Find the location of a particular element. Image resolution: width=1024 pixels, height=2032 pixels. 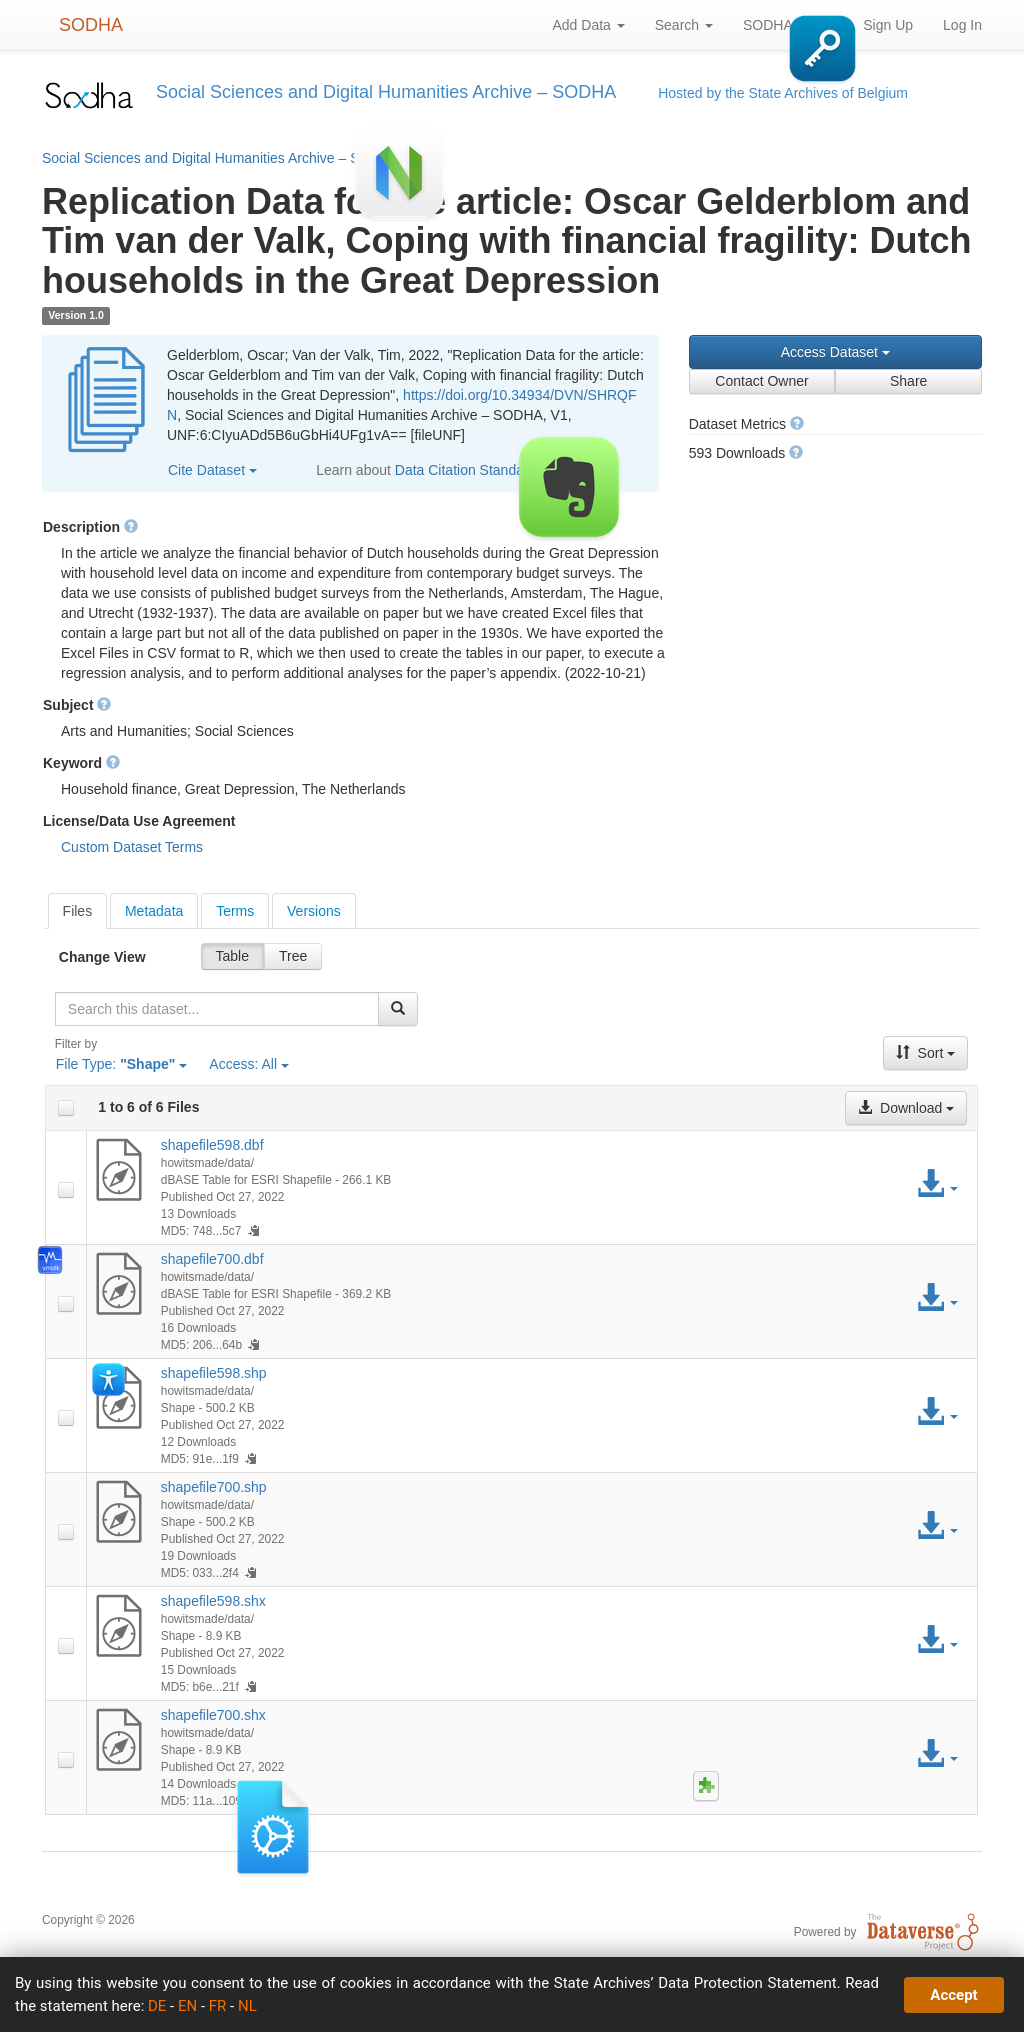

open accessibility settings is located at coordinates (108, 1379).